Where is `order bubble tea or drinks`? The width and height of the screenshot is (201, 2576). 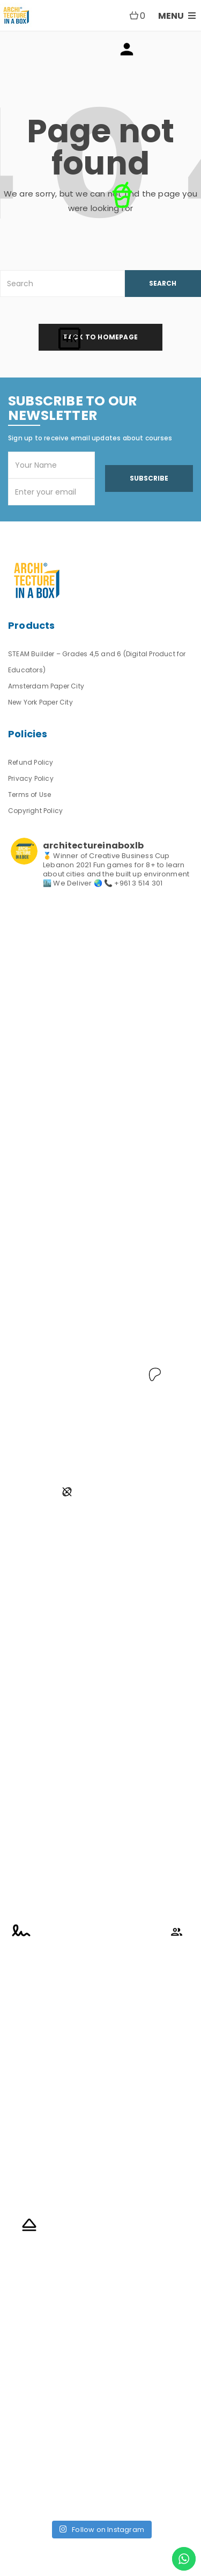
order bubble tea or drinks is located at coordinates (122, 195).